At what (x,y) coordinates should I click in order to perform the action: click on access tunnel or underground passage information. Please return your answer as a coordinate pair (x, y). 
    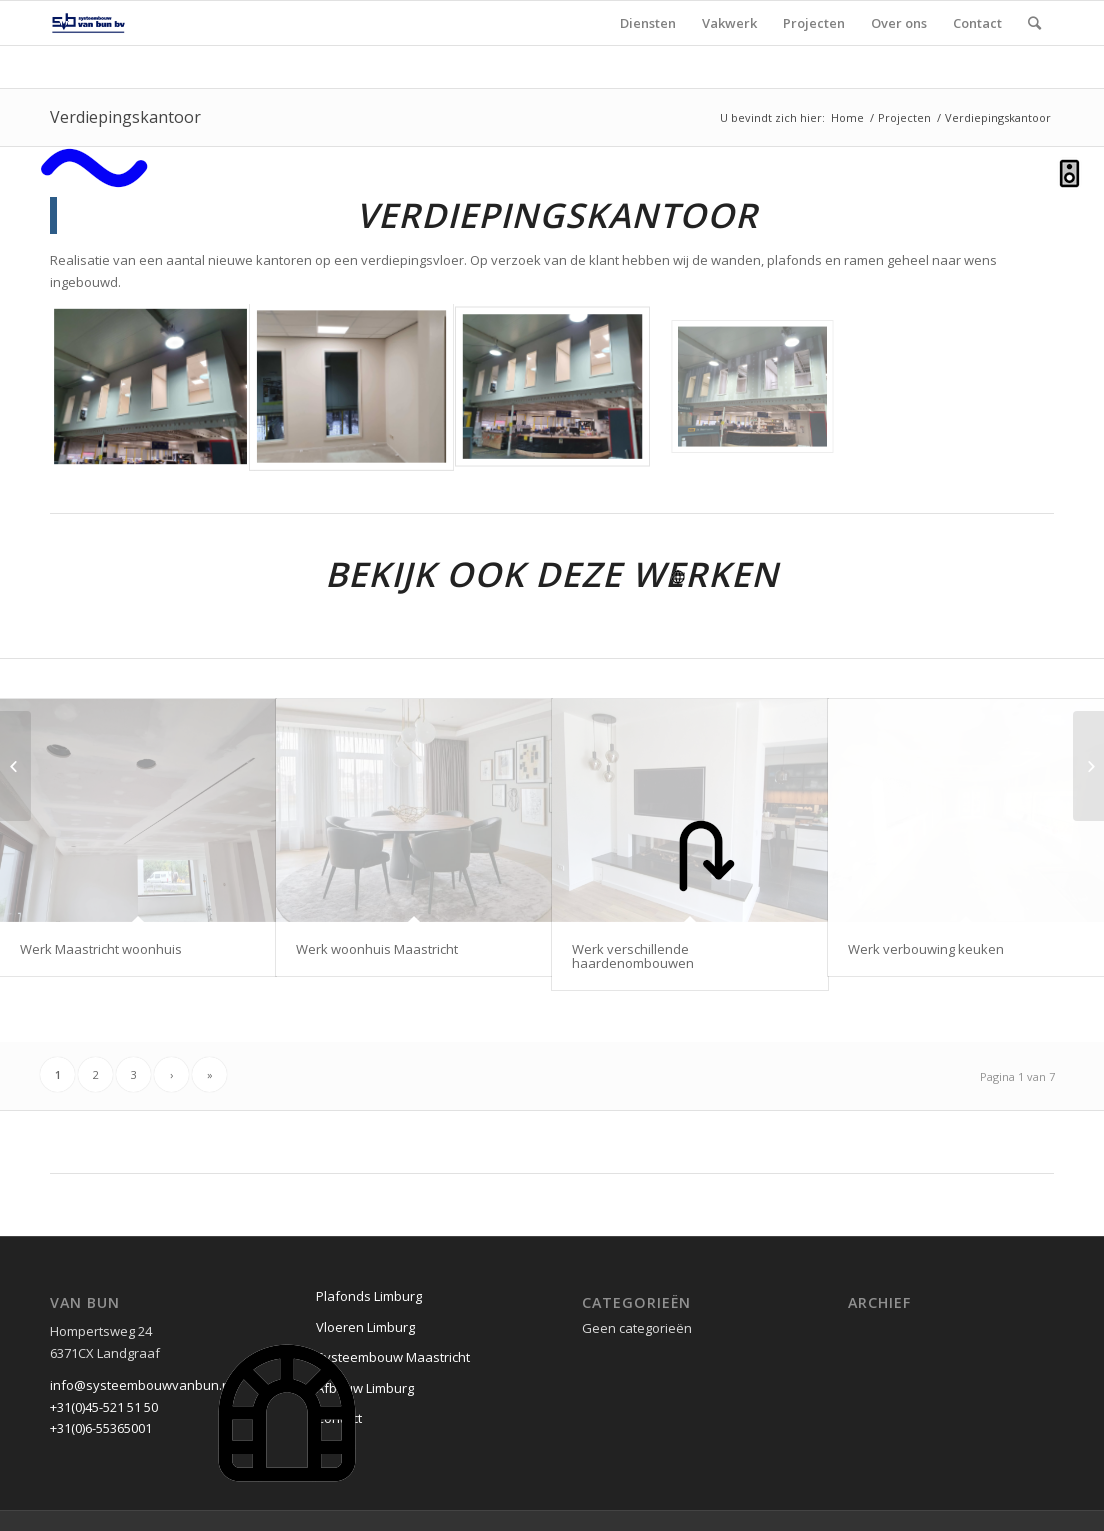
    Looking at the image, I should click on (287, 1413).